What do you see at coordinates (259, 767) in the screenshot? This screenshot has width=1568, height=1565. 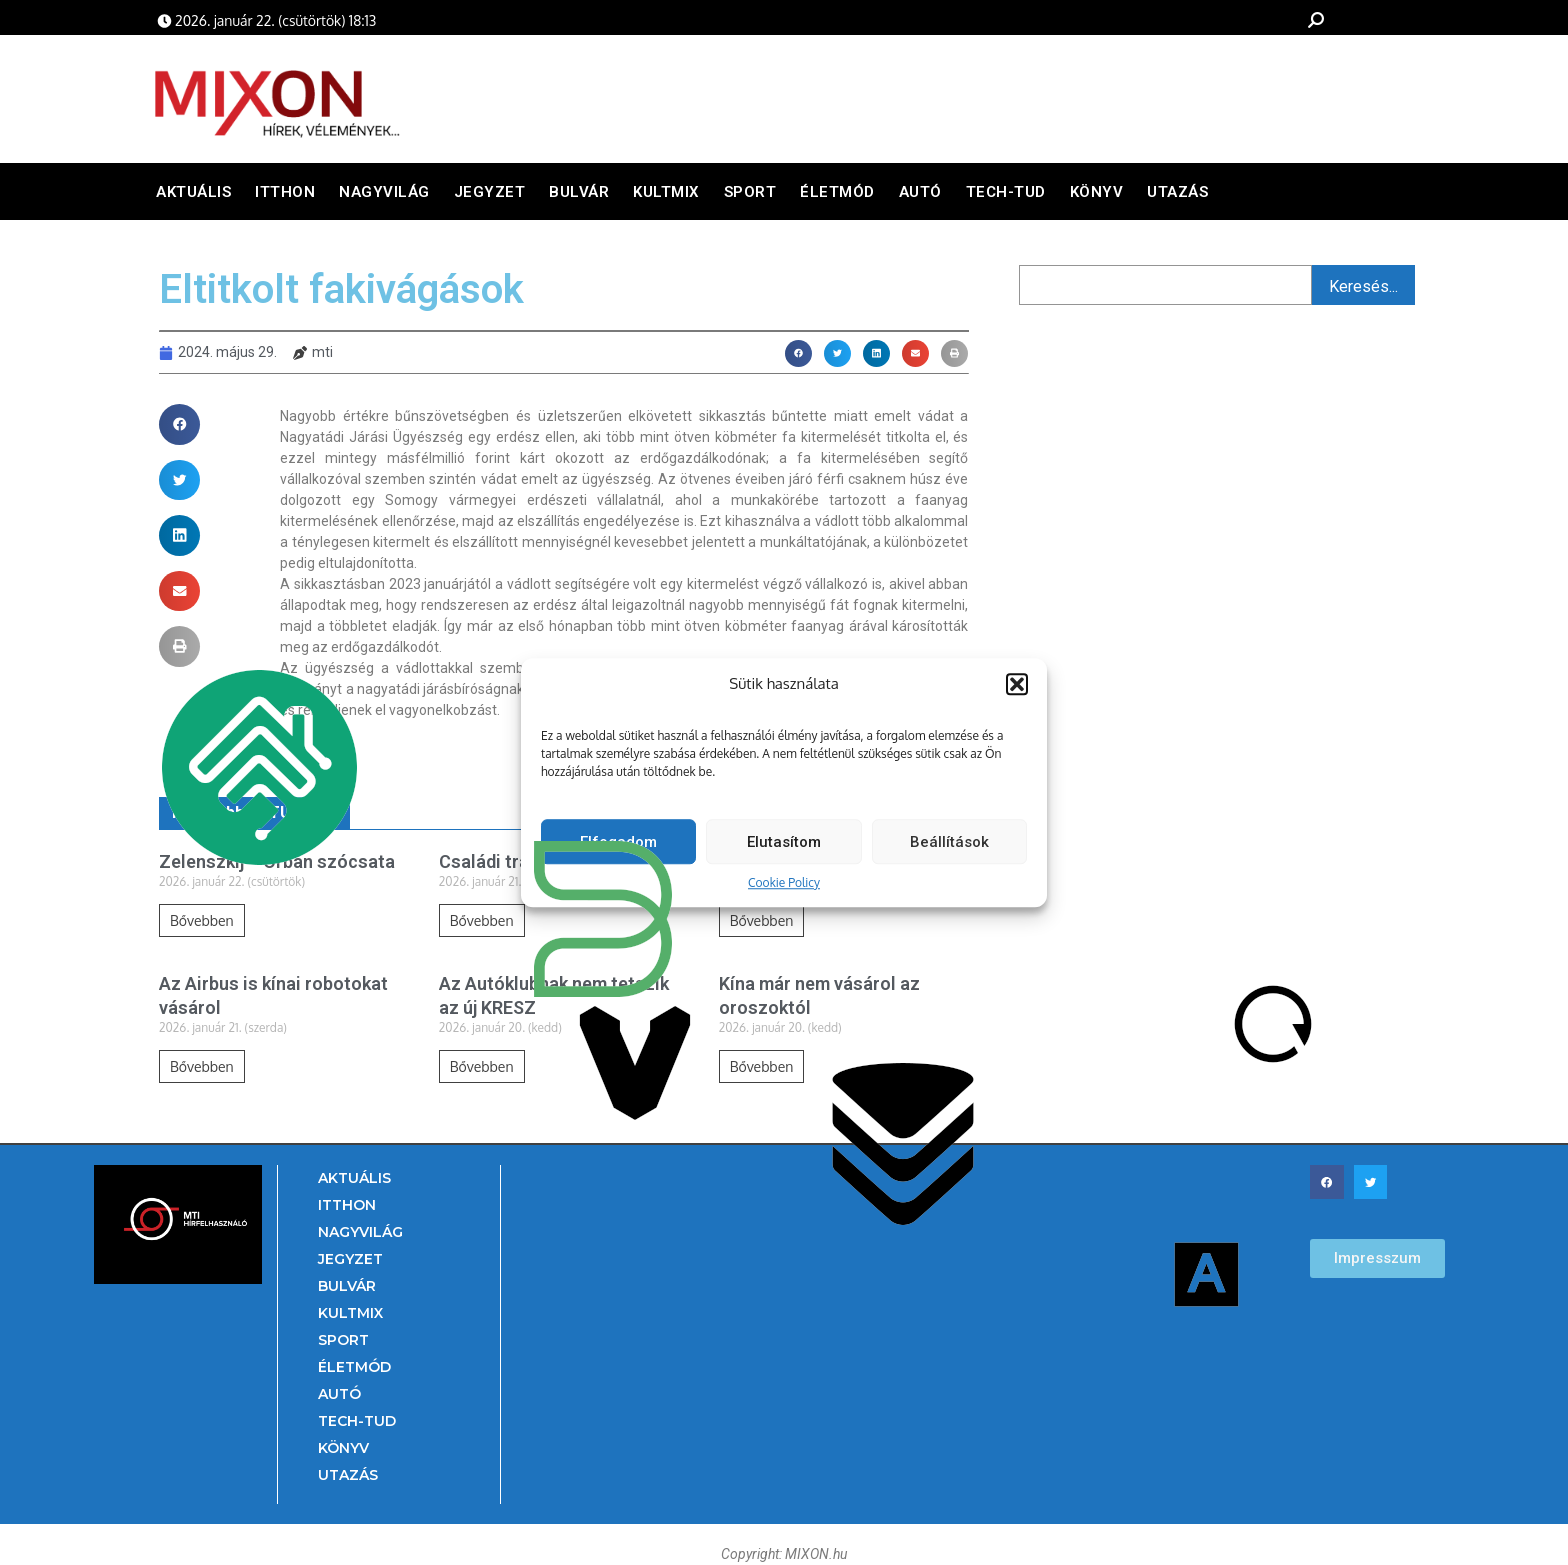 I see `open homebridge app settings` at bounding box center [259, 767].